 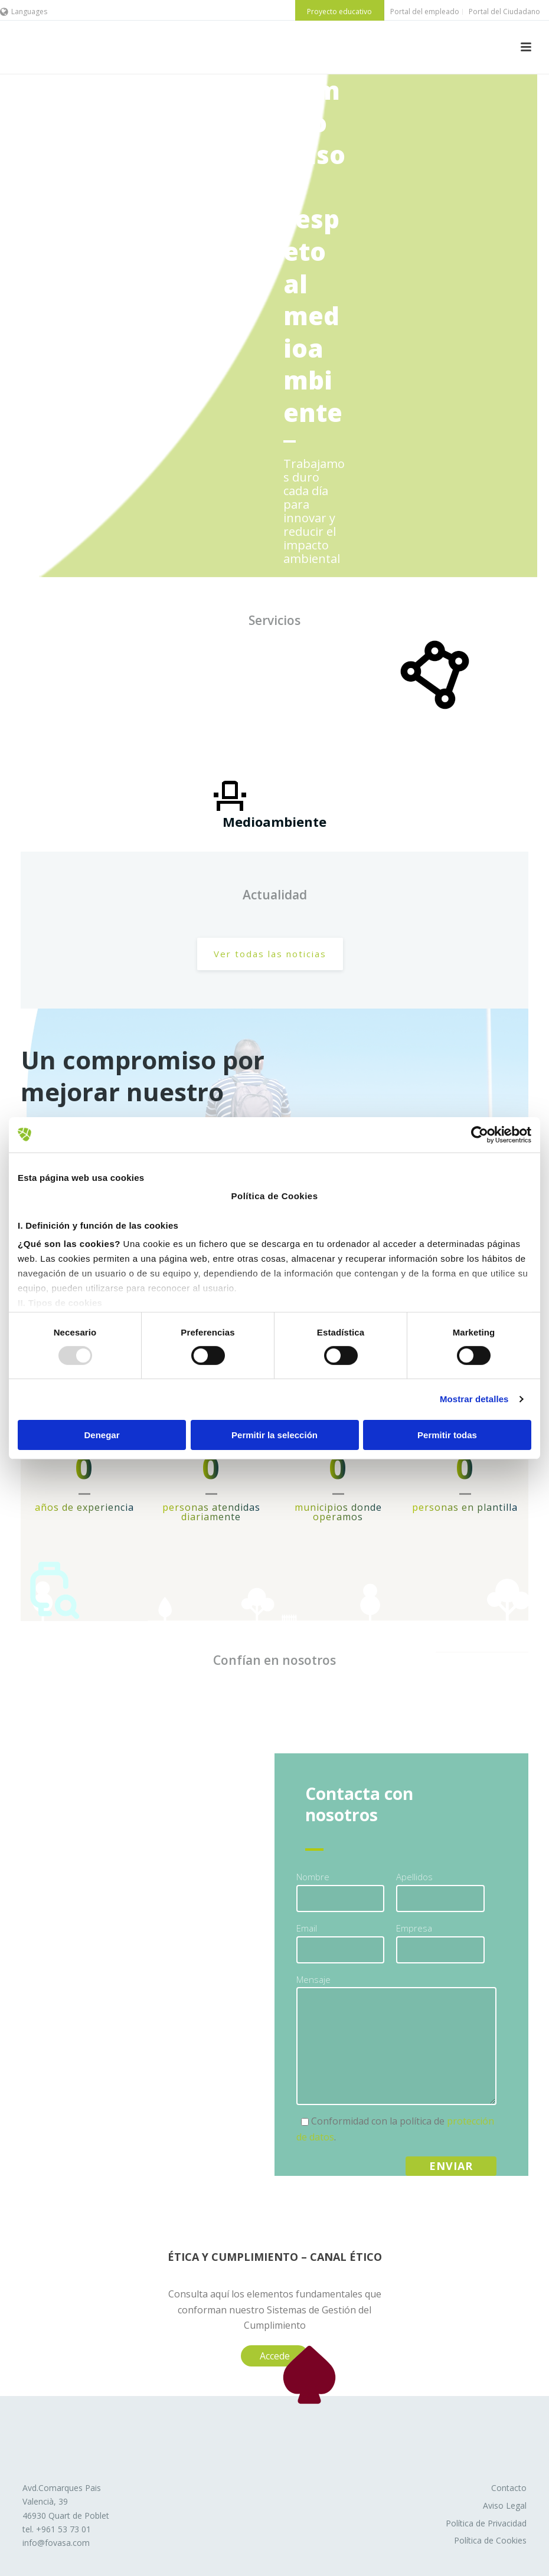 I want to click on spade suit symbol for card games, so click(x=309, y=2375).